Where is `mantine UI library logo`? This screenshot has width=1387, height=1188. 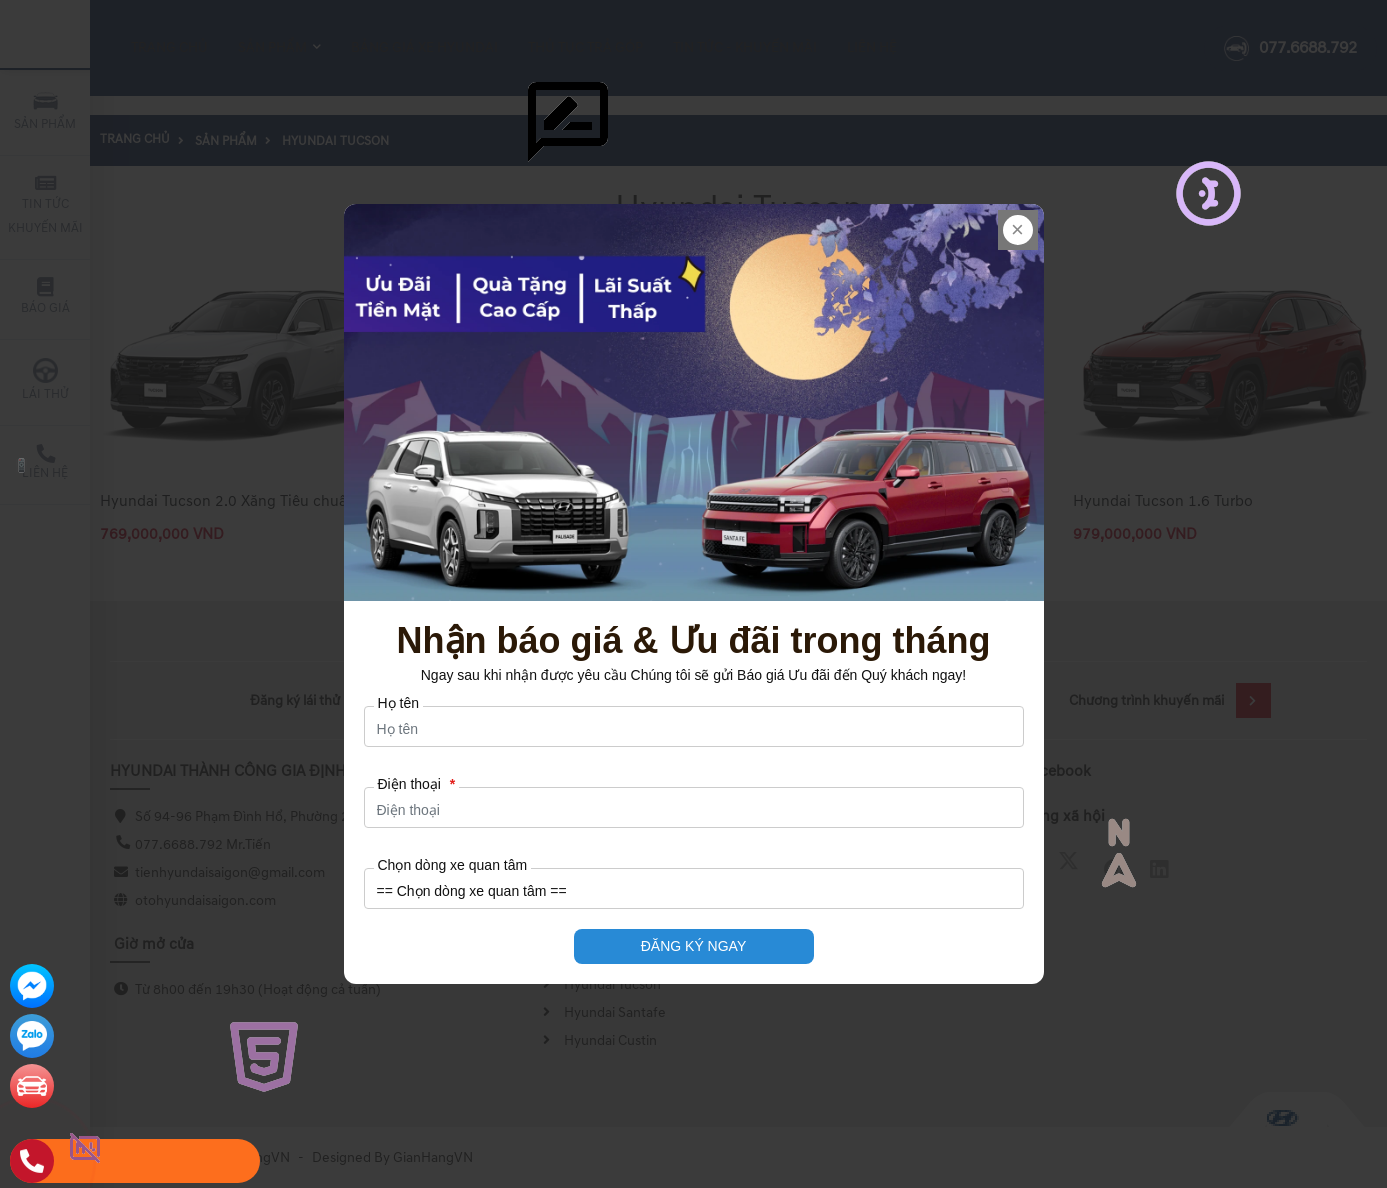
mantine UI library logo is located at coordinates (1208, 193).